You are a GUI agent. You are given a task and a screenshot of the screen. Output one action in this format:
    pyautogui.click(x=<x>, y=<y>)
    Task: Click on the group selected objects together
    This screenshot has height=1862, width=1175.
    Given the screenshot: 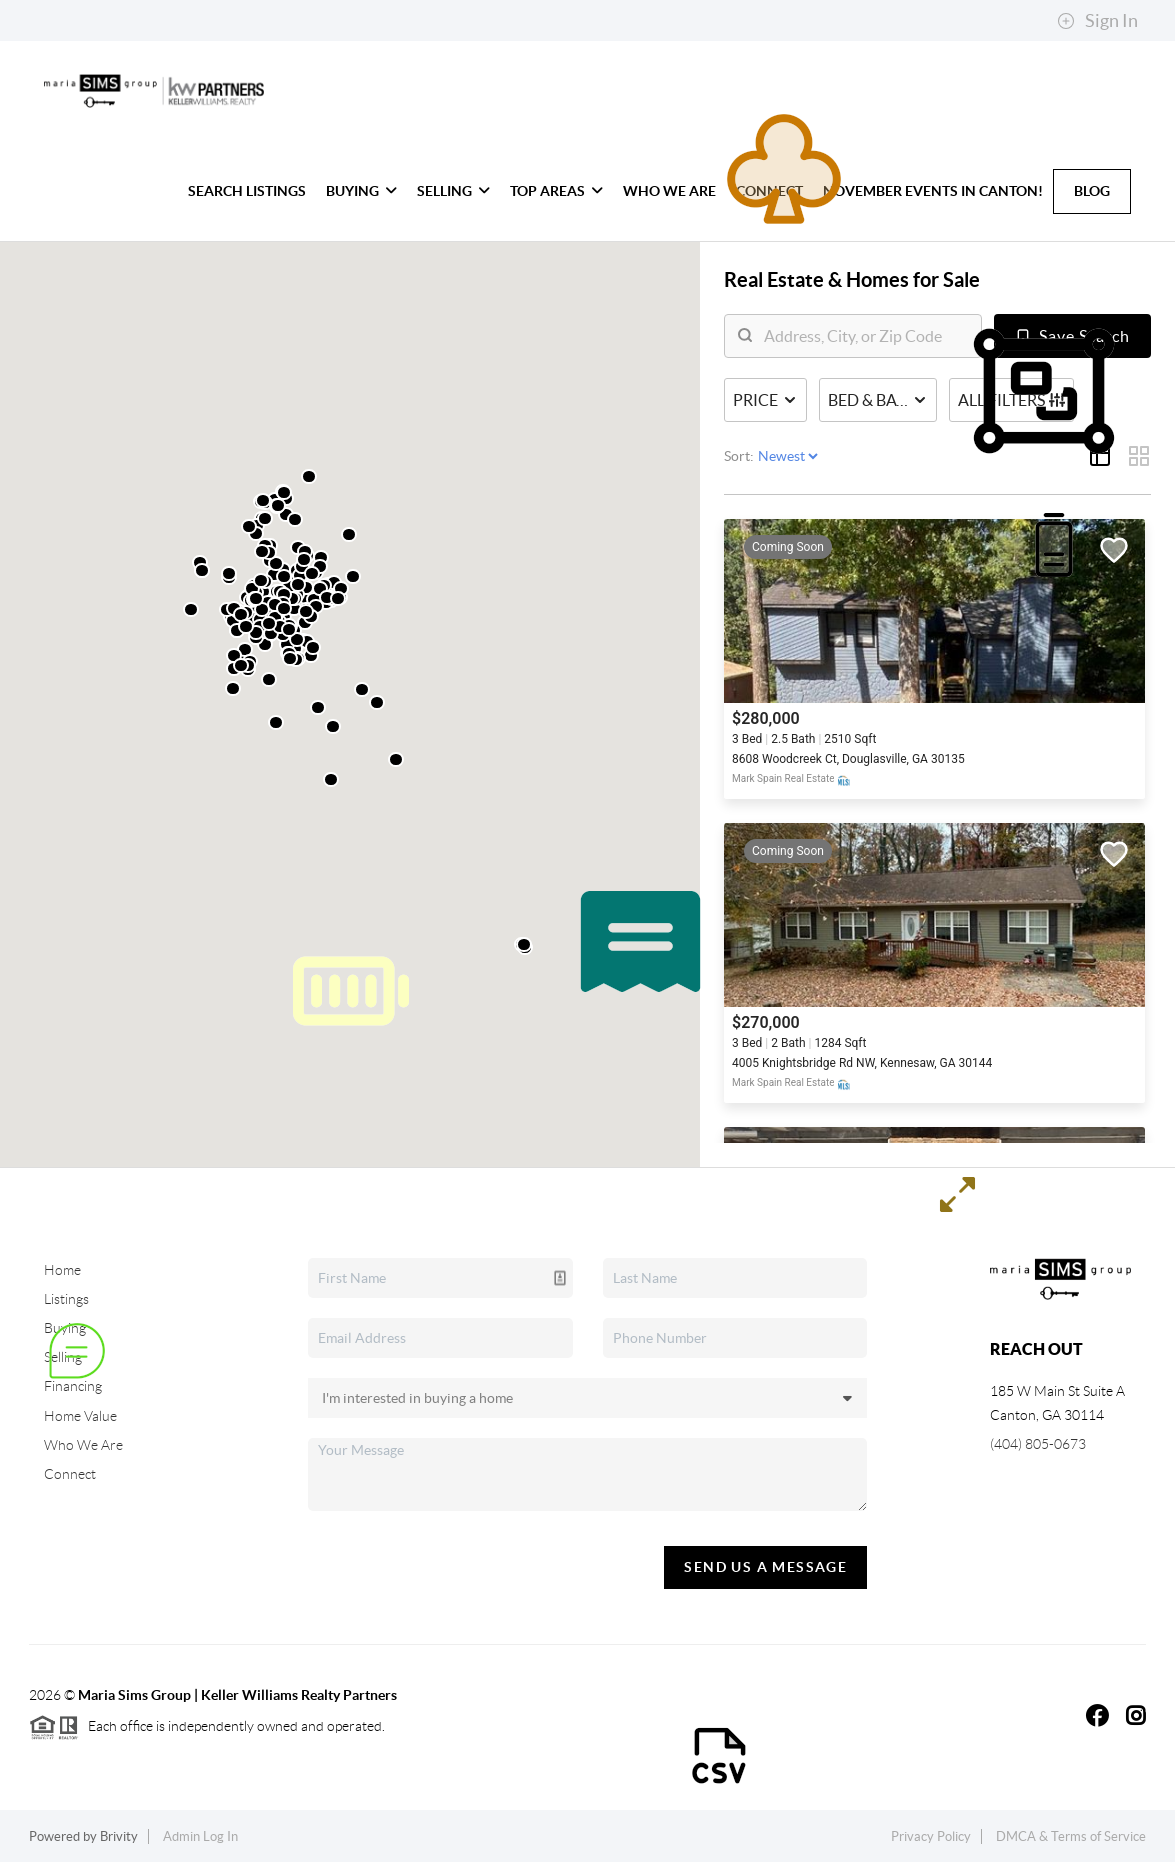 What is the action you would take?
    pyautogui.click(x=1044, y=391)
    